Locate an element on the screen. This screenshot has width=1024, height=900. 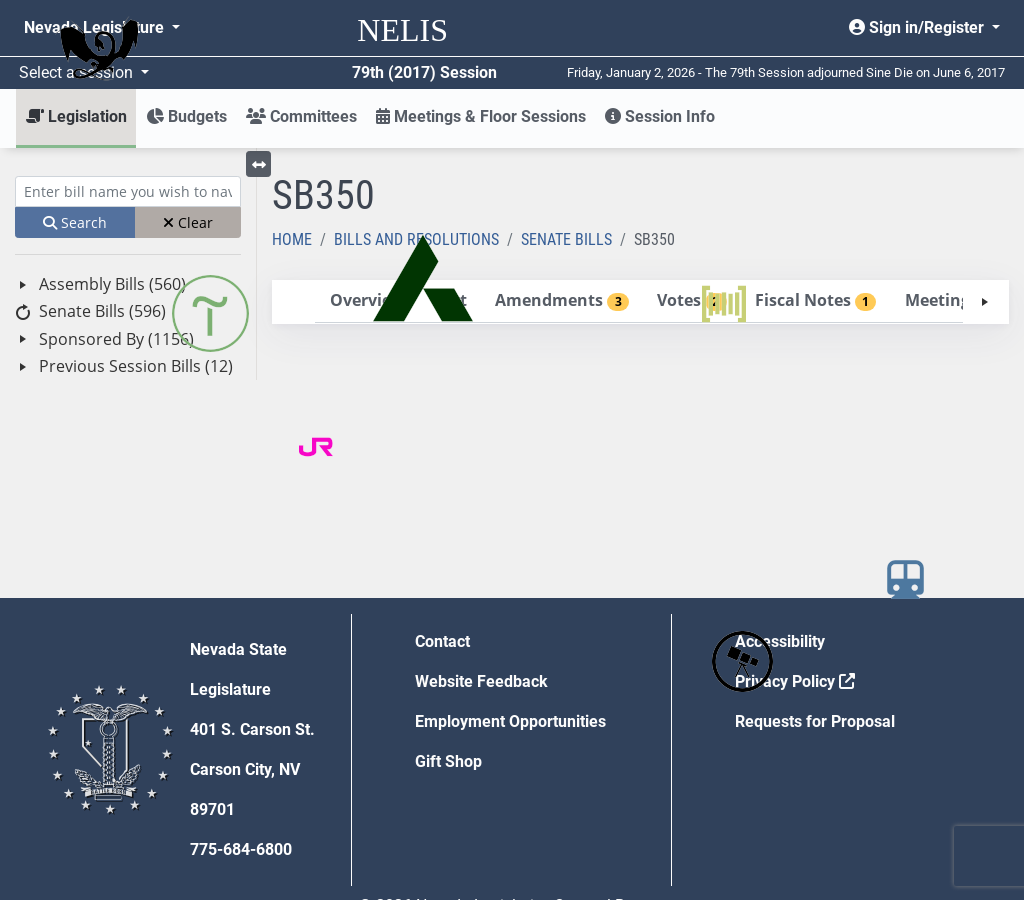
WPExplorer logo - a WordPress themes and resources website is located at coordinates (742, 661).